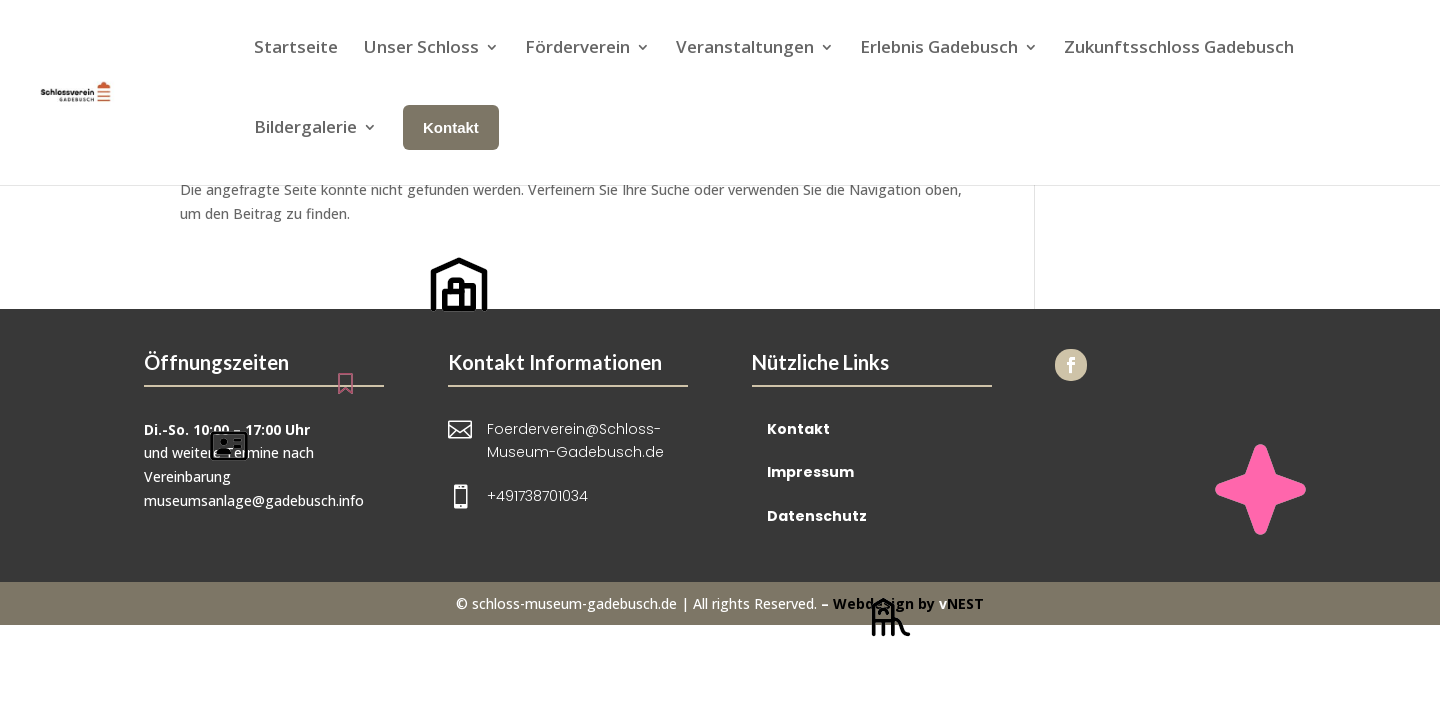  I want to click on view contact information, so click(229, 446).